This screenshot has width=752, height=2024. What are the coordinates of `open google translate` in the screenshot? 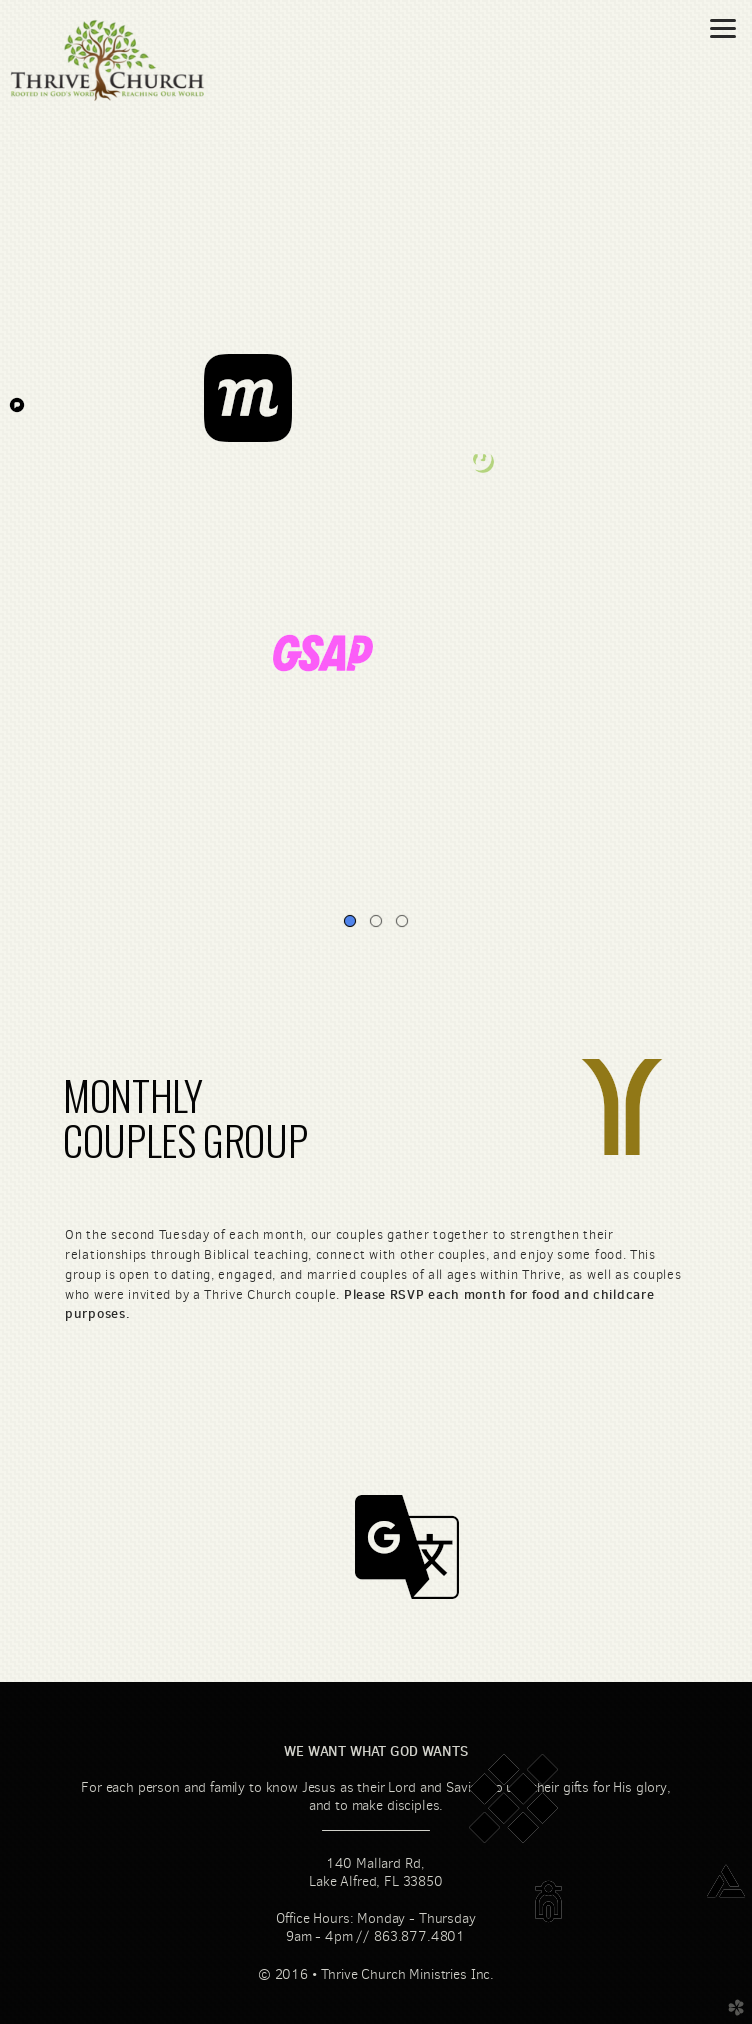 It's located at (407, 1547).